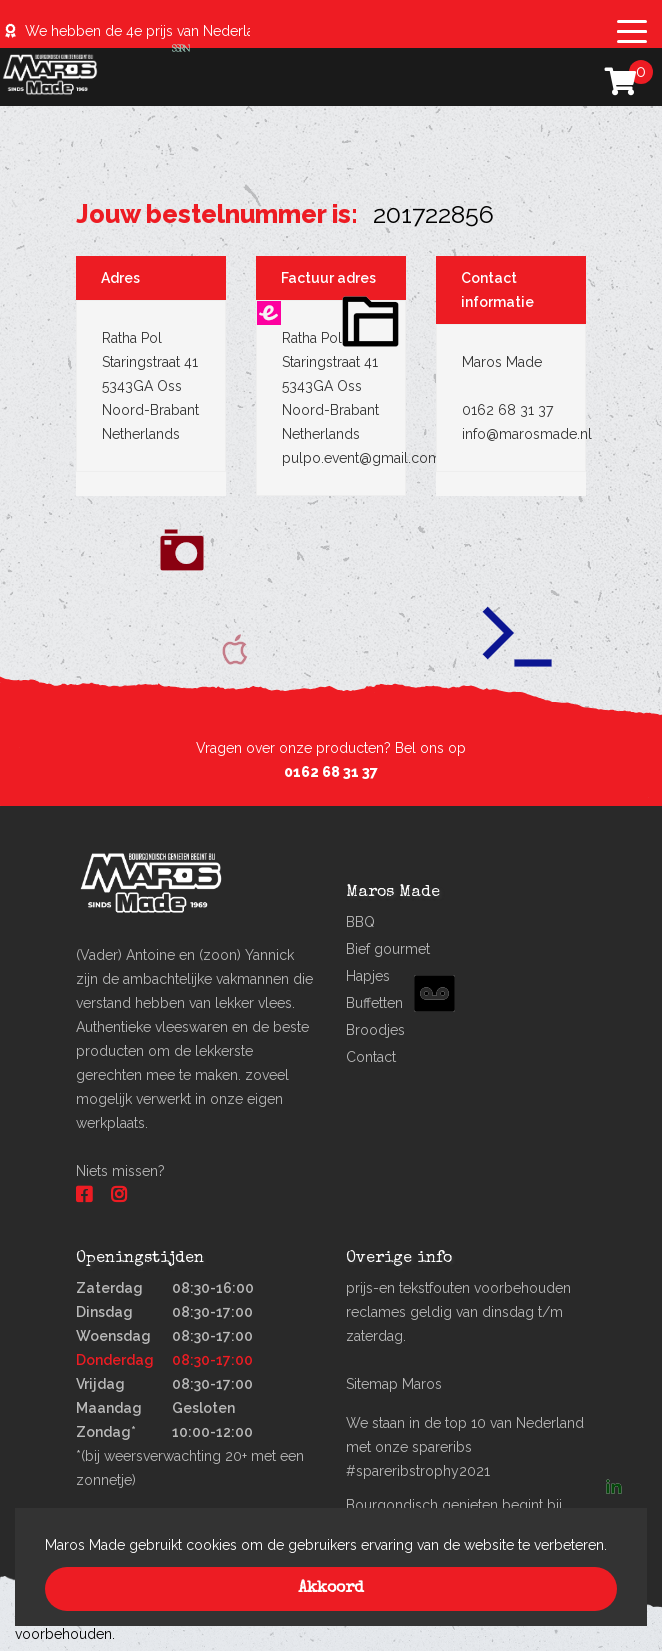 This screenshot has width=662, height=1651. I want to click on visit SSRN academic research repository, so click(181, 48).